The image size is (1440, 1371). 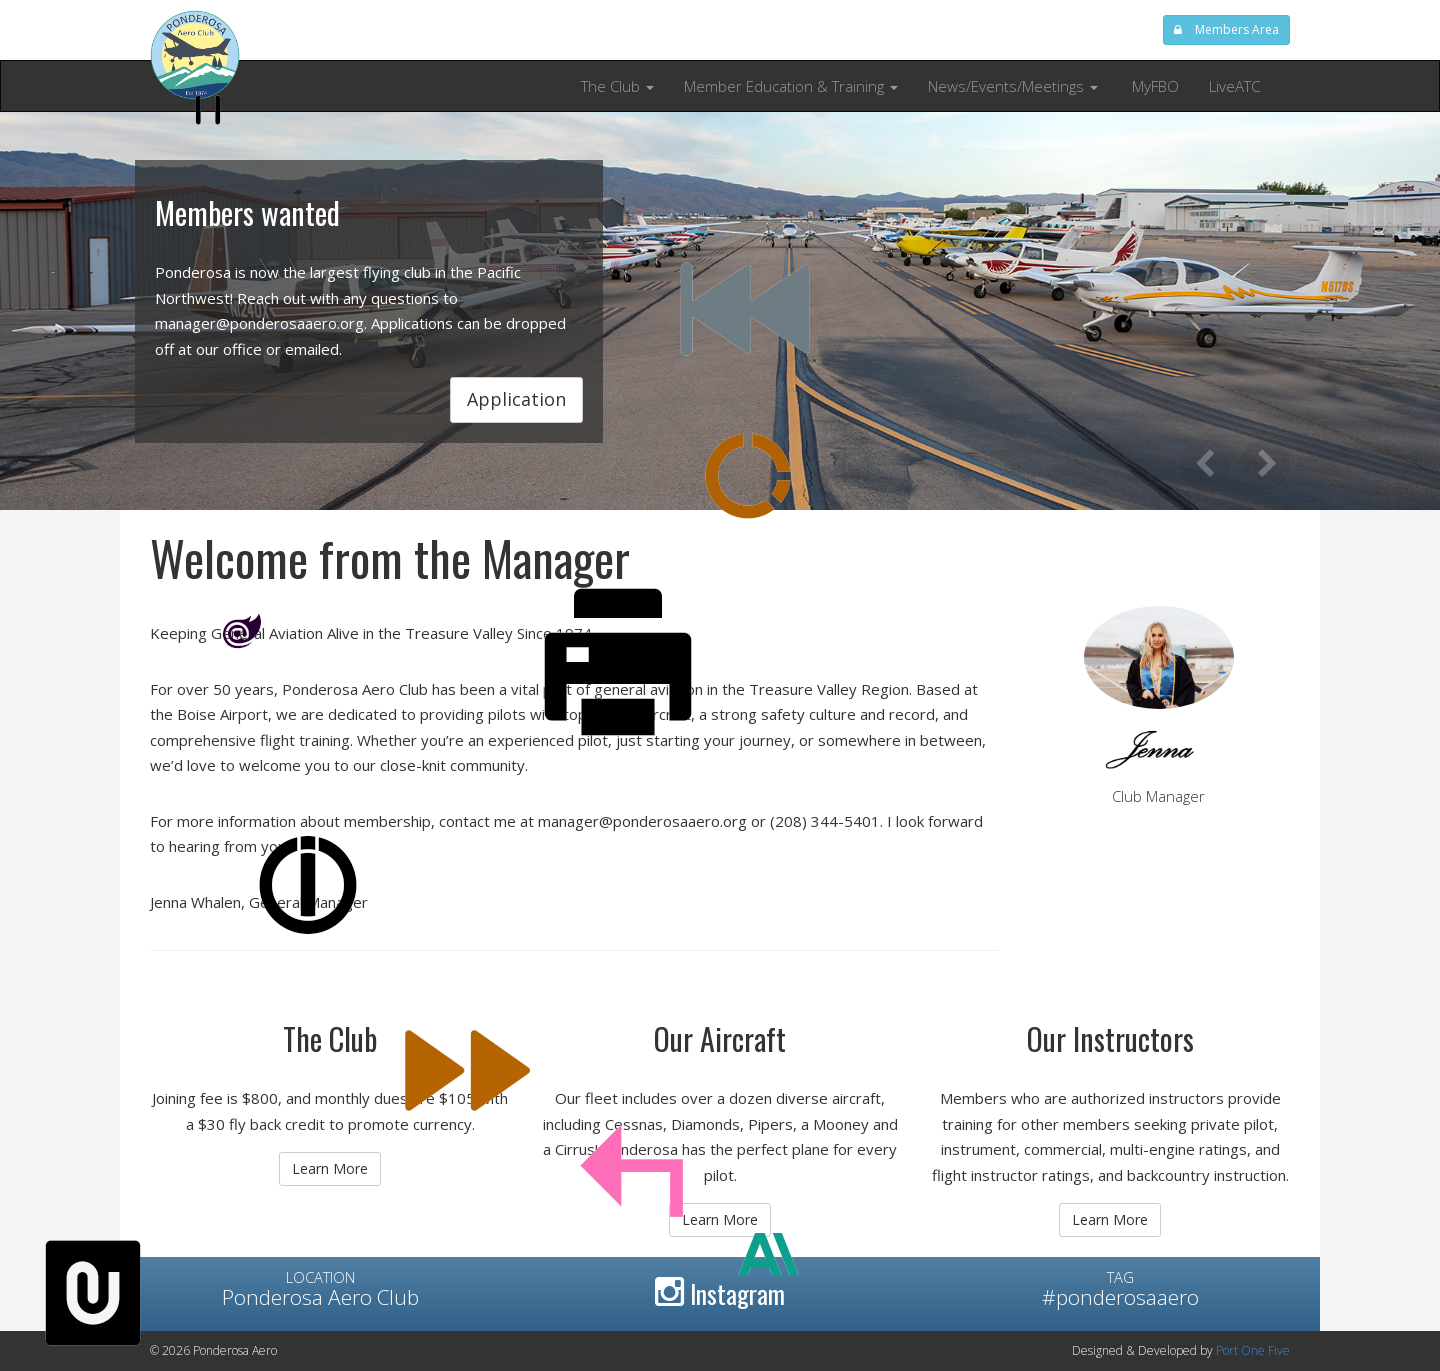 What do you see at coordinates (463, 1070) in the screenshot?
I see `fast forward media playback` at bounding box center [463, 1070].